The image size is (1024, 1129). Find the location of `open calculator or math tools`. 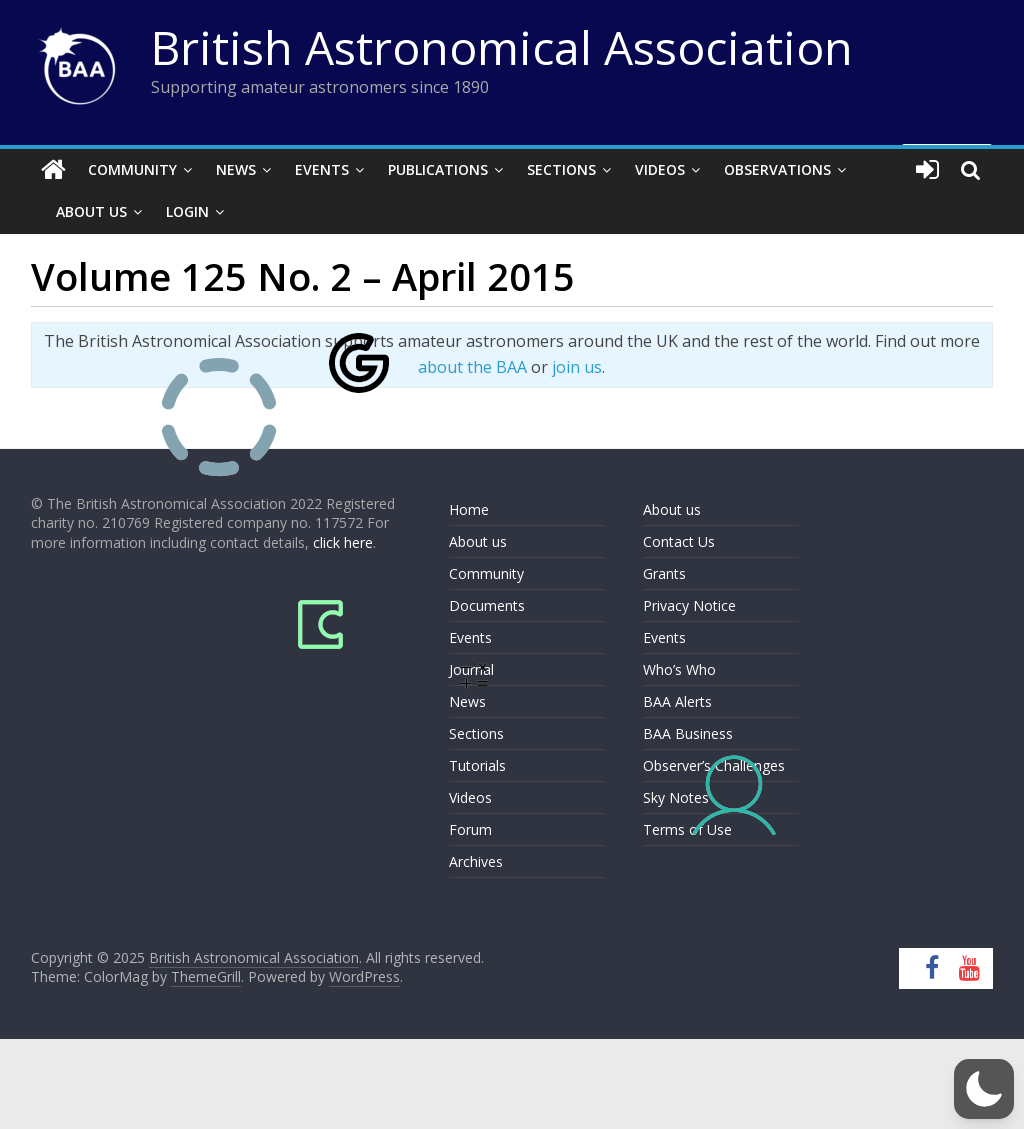

open calculator or math tools is located at coordinates (474, 675).